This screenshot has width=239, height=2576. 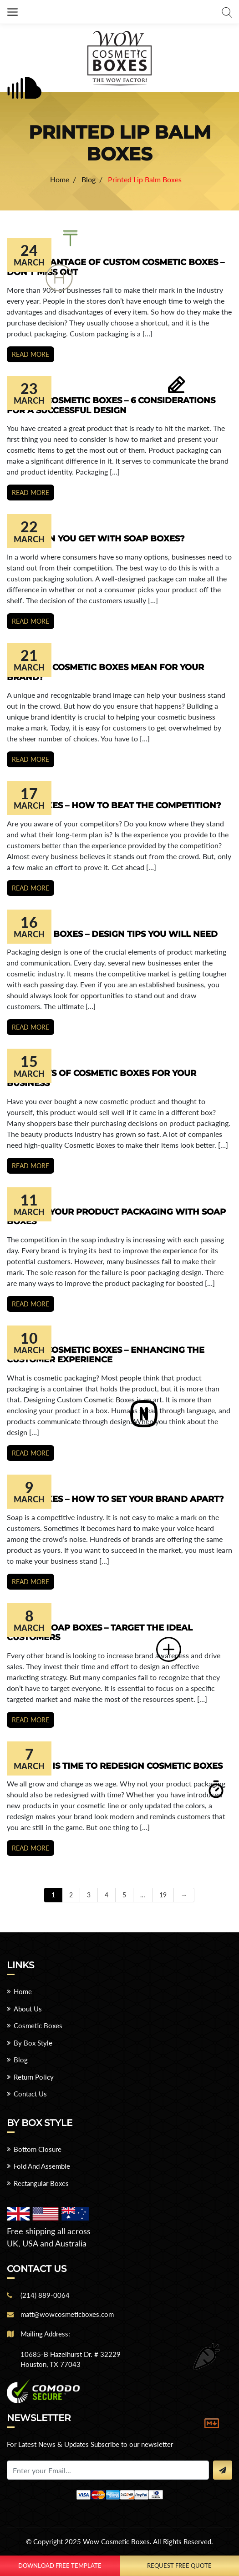 I want to click on edit or modify content, so click(x=176, y=385).